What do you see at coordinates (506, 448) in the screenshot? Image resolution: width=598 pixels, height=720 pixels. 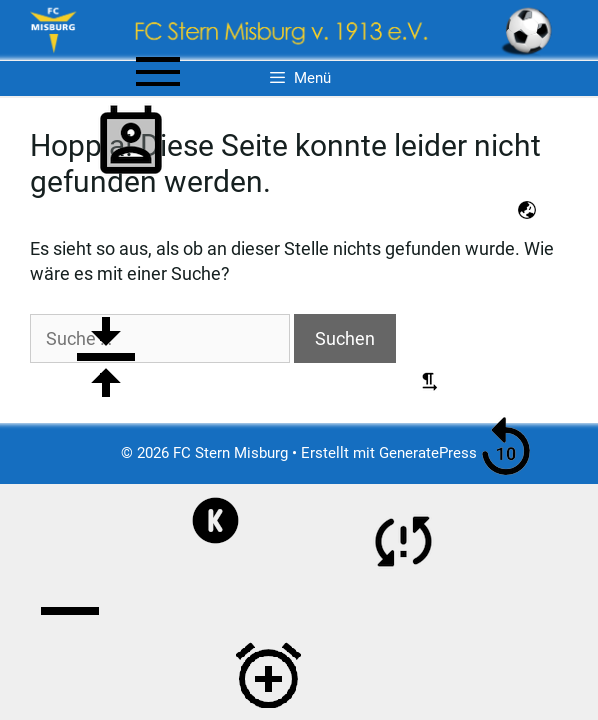 I see `rewind 10 seconds` at bounding box center [506, 448].